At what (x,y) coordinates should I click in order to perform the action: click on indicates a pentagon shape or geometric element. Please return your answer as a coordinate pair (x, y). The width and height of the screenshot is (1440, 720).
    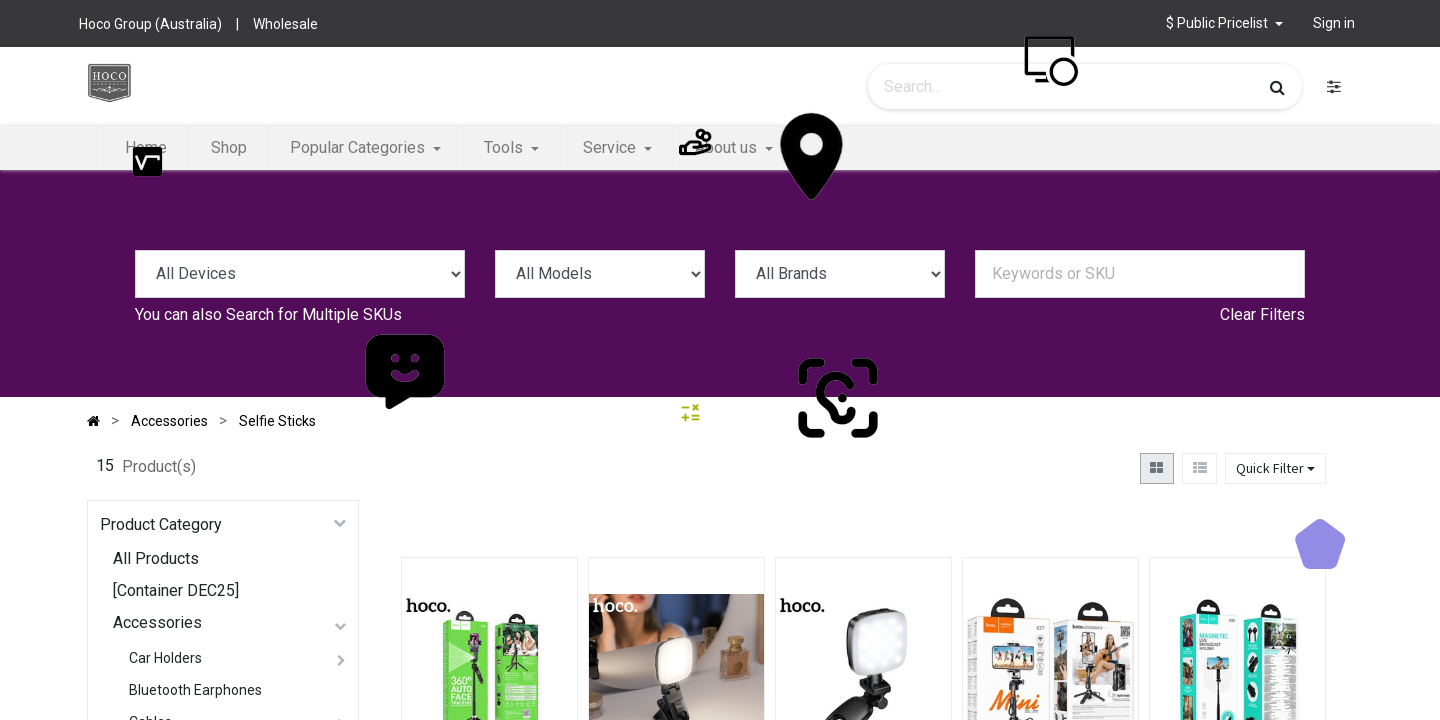
    Looking at the image, I should click on (1320, 544).